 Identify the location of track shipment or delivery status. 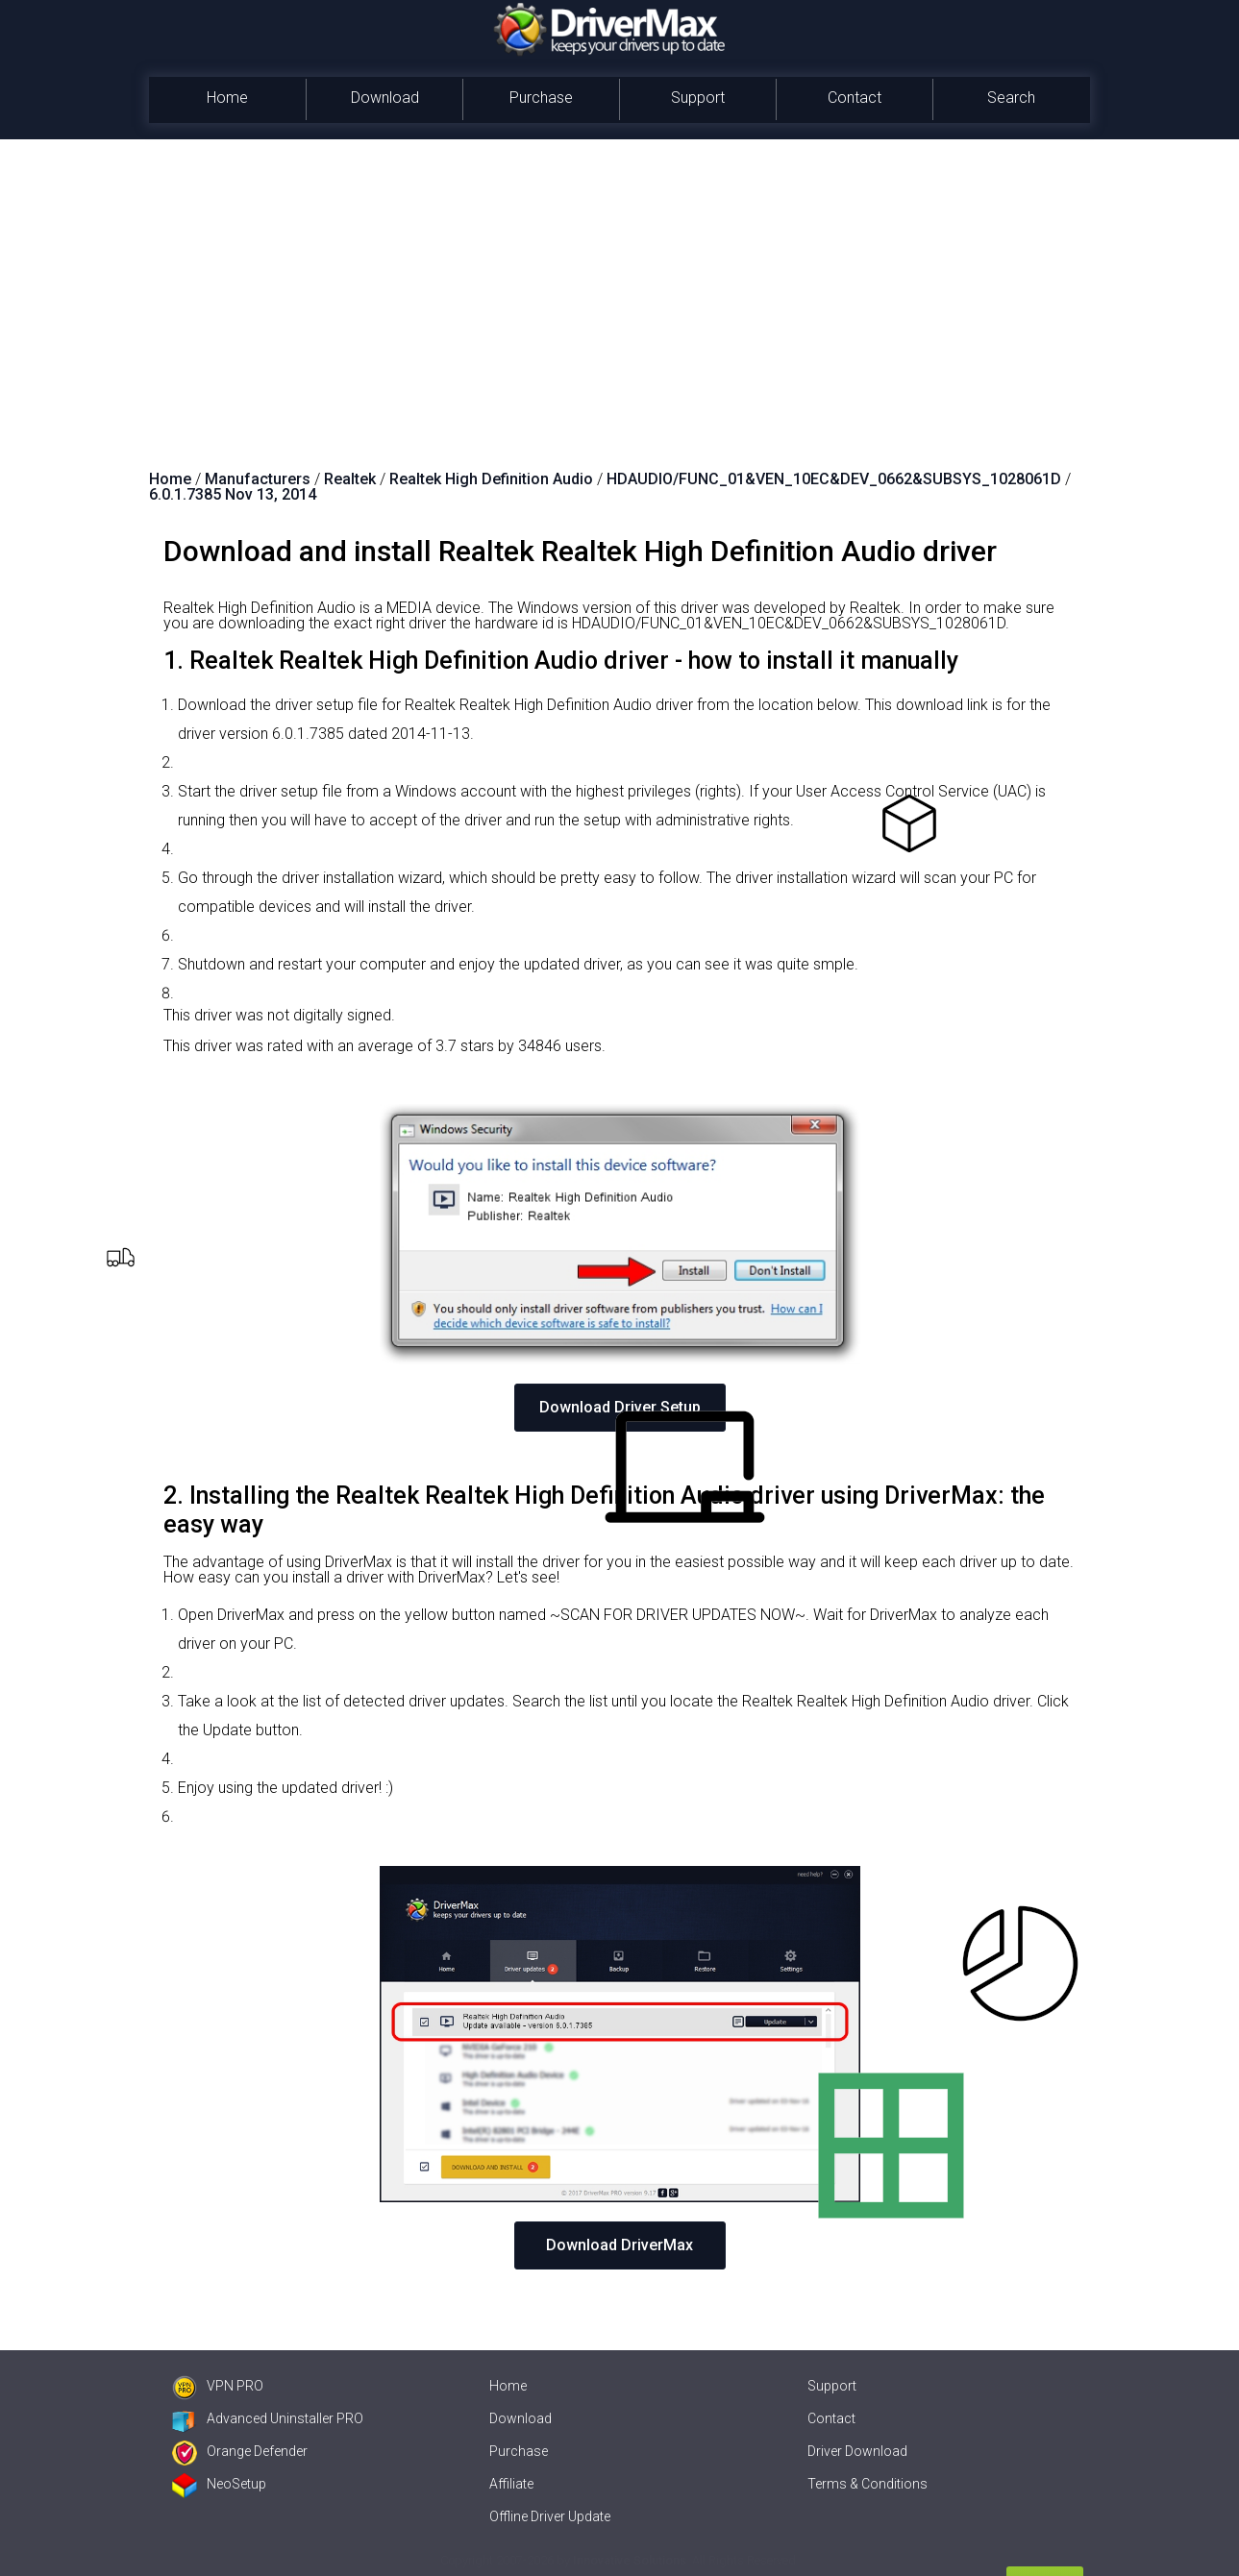
(120, 1257).